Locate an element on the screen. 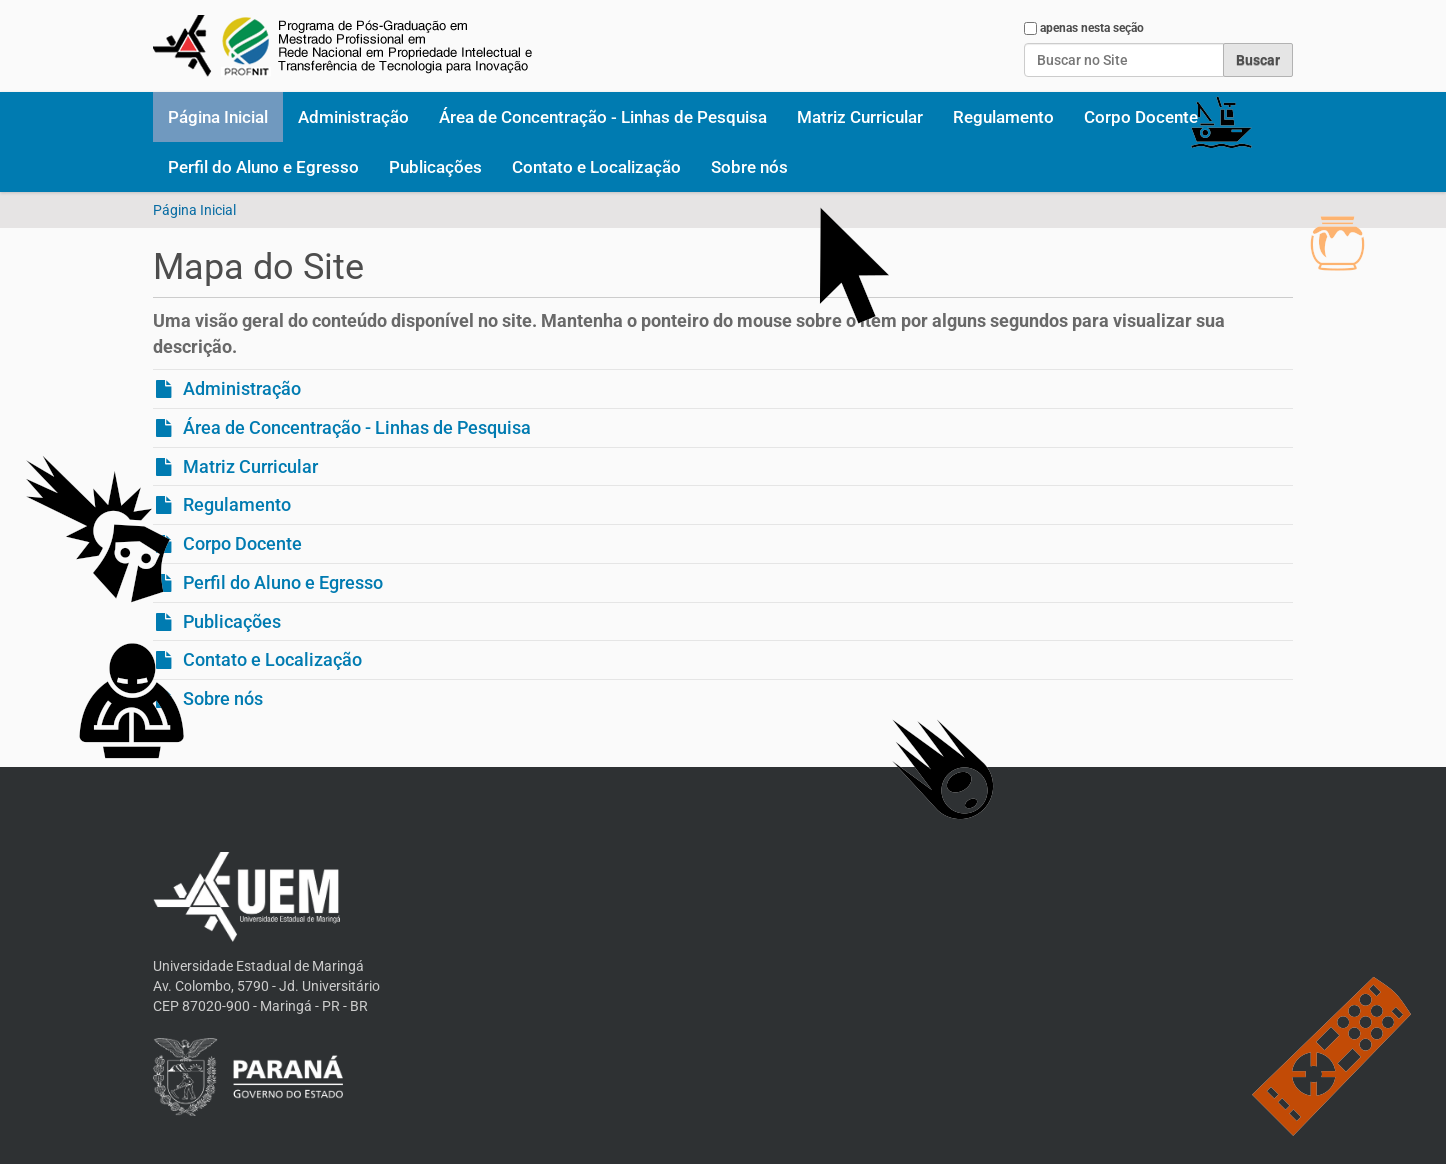 The image size is (1446, 1164). indicates critical hit or headshot damage is located at coordinates (99, 529).